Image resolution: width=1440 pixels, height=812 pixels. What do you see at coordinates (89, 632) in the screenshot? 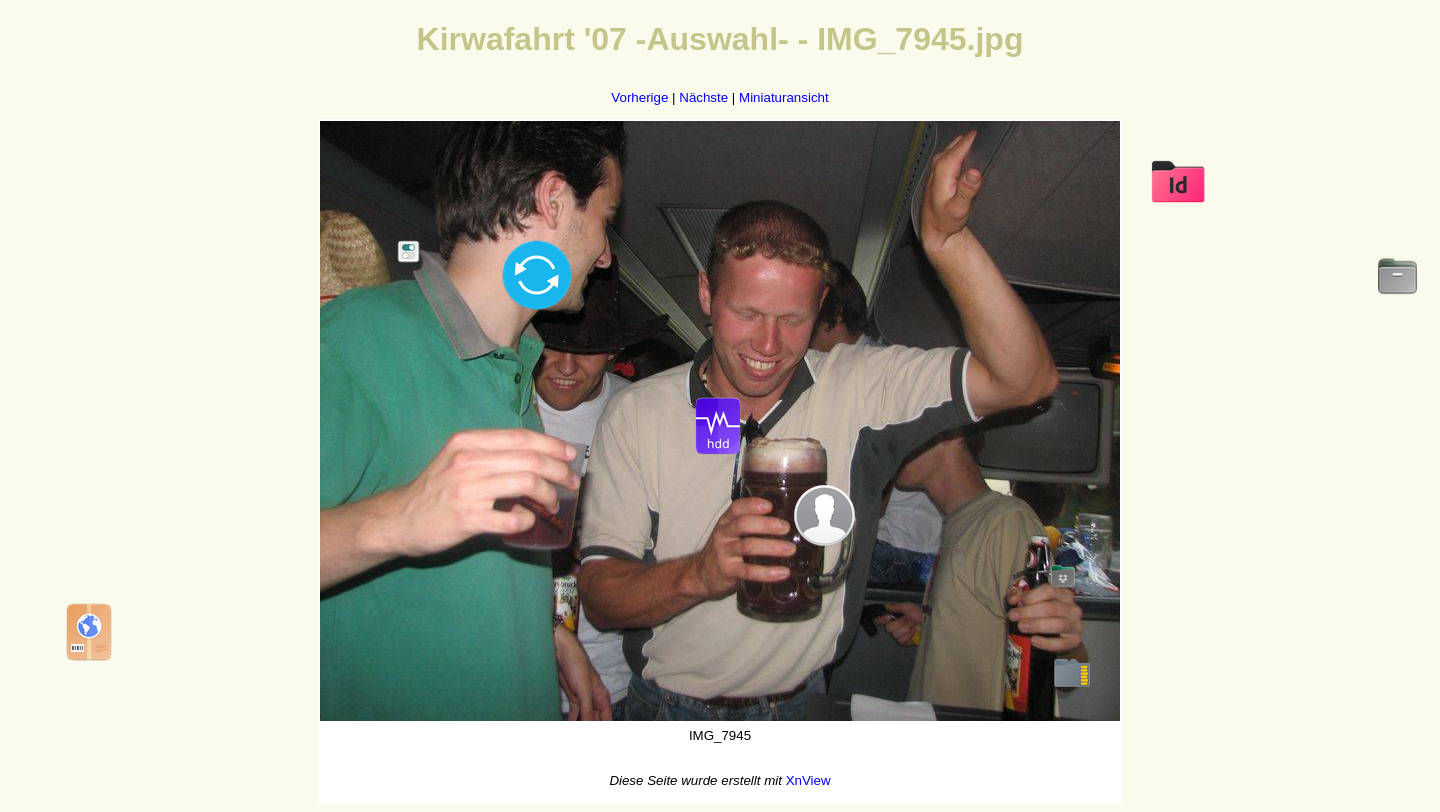
I see `indicates package cache is being updated` at bounding box center [89, 632].